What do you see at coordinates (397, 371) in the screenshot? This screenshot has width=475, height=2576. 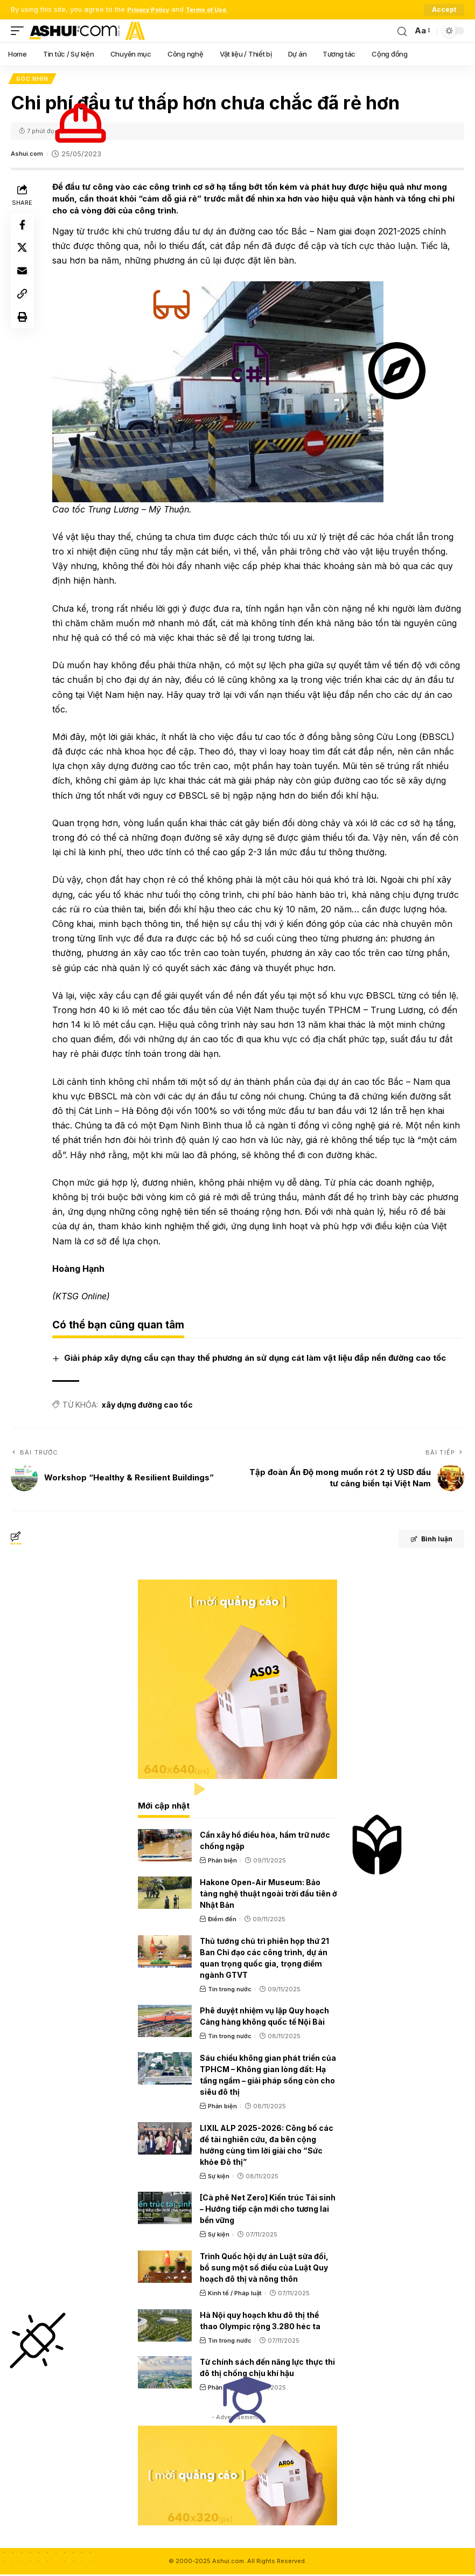 I see `open navigation or directions` at bounding box center [397, 371].